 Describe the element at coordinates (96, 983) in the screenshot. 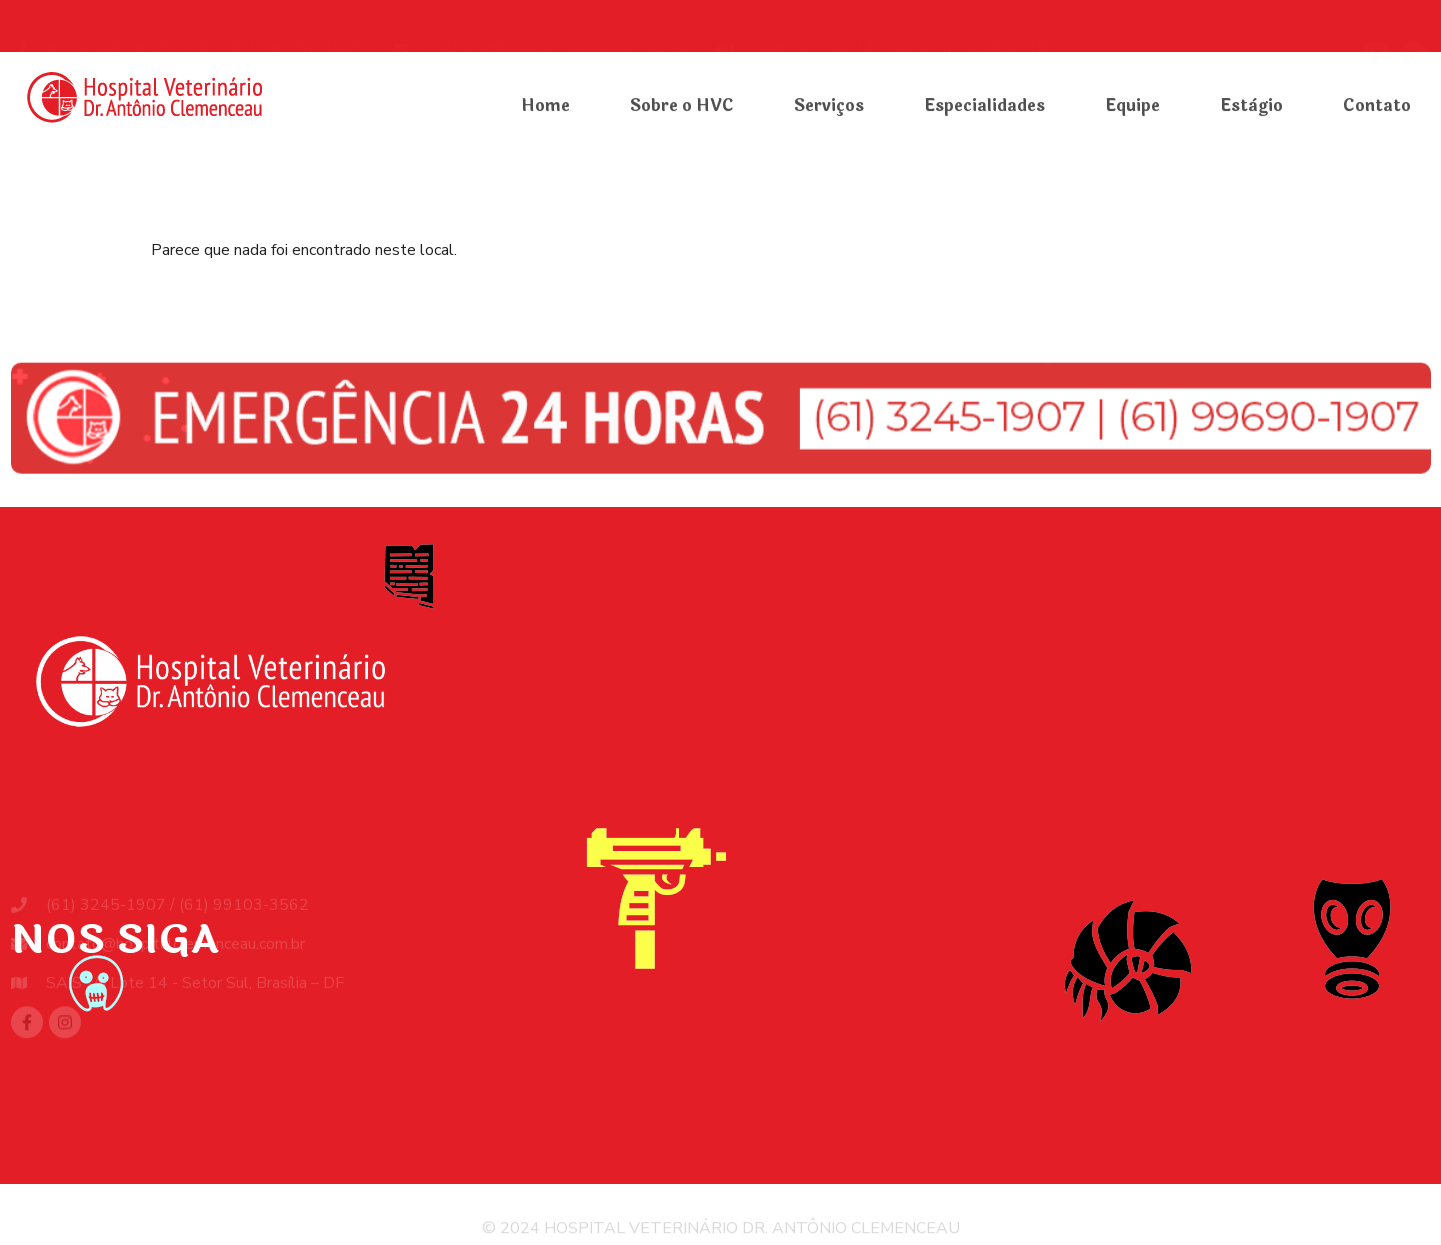

I see `the mighty boosh comedy series logo or fan content` at that location.